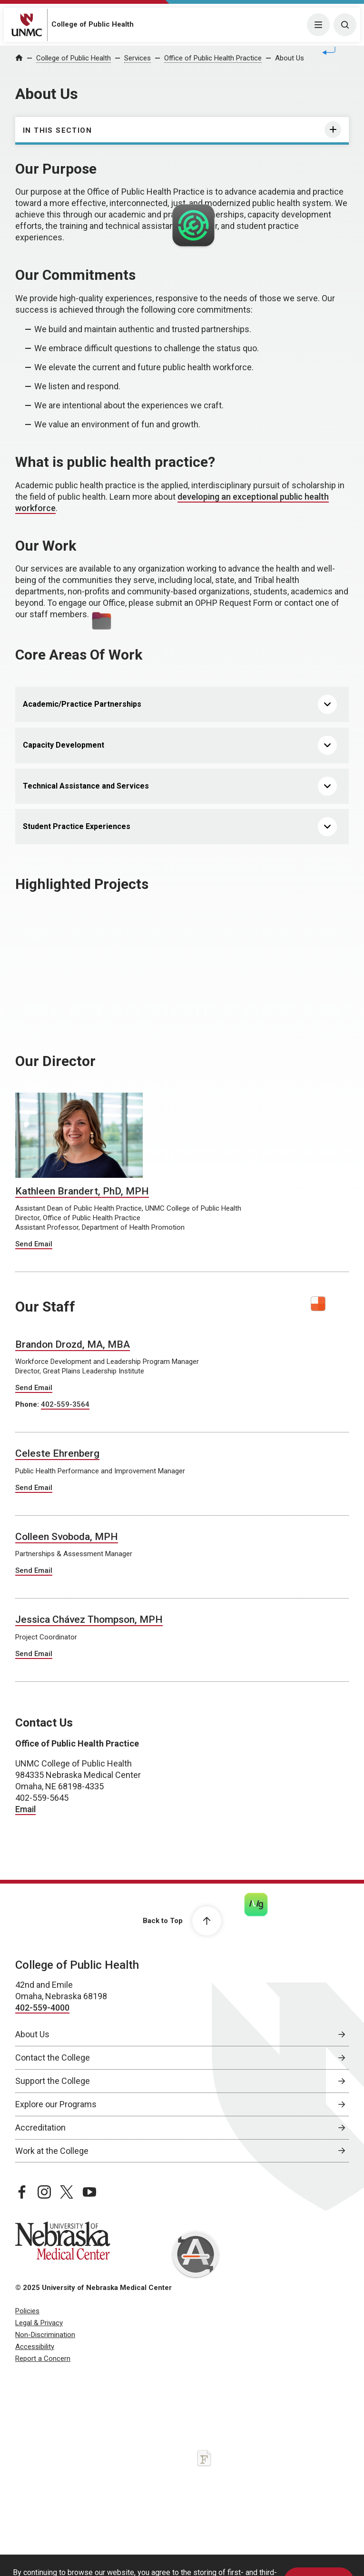 The image size is (364, 2576). Describe the element at coordinates (196, 2254) in the screenshot. I see `check for available software updates` at that location.